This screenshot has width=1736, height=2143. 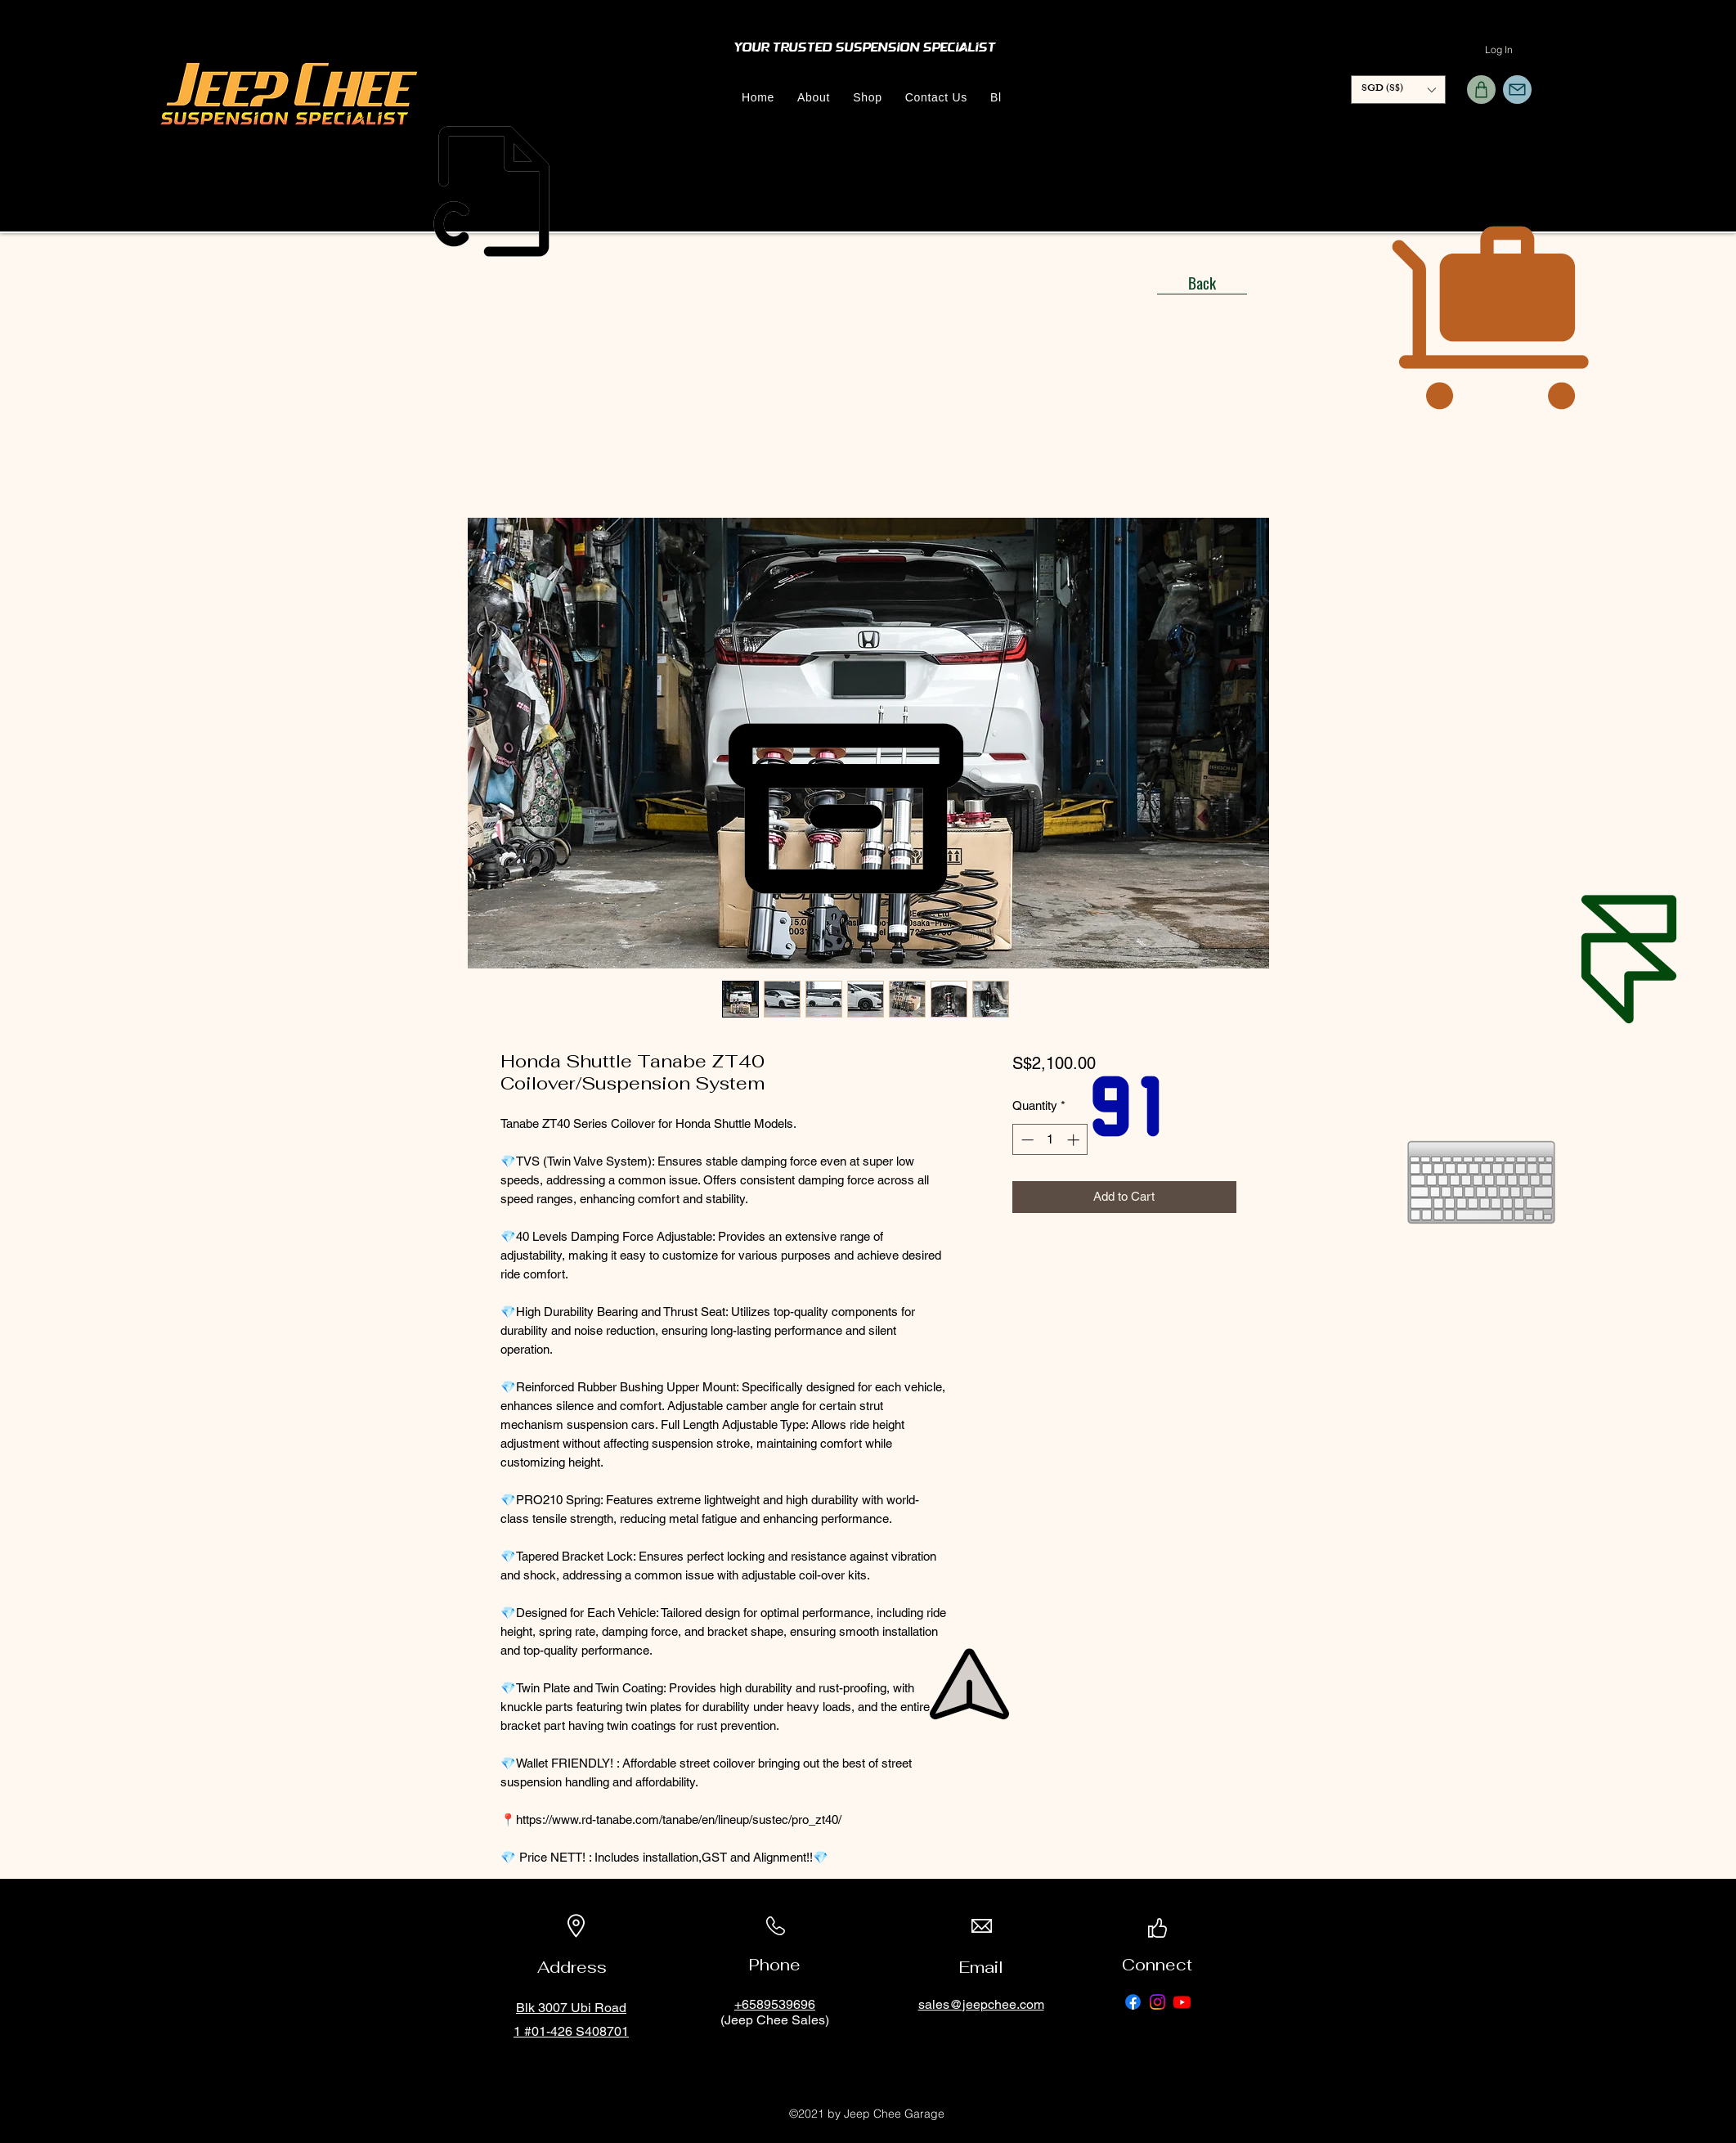 I want to click on connect or manage keyboard input device, so click(x=1481, y=1182).